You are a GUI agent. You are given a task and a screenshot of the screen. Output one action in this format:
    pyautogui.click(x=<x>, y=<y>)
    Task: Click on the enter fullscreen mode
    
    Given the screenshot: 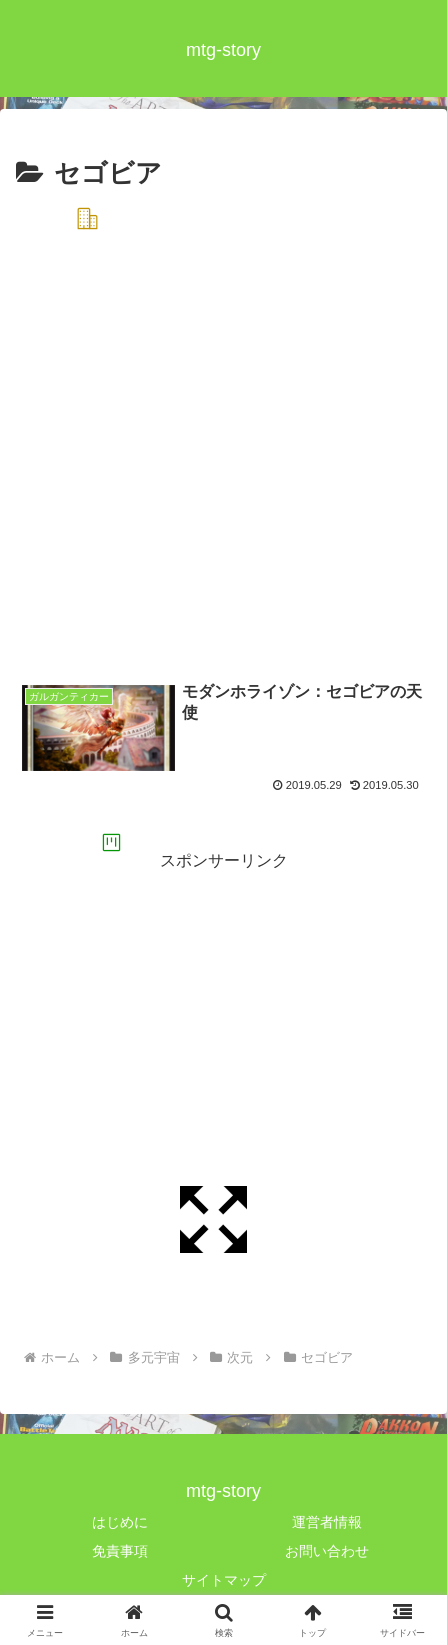 What is the action you would take?
    pyautogui.click(x=213, y=1219)
    